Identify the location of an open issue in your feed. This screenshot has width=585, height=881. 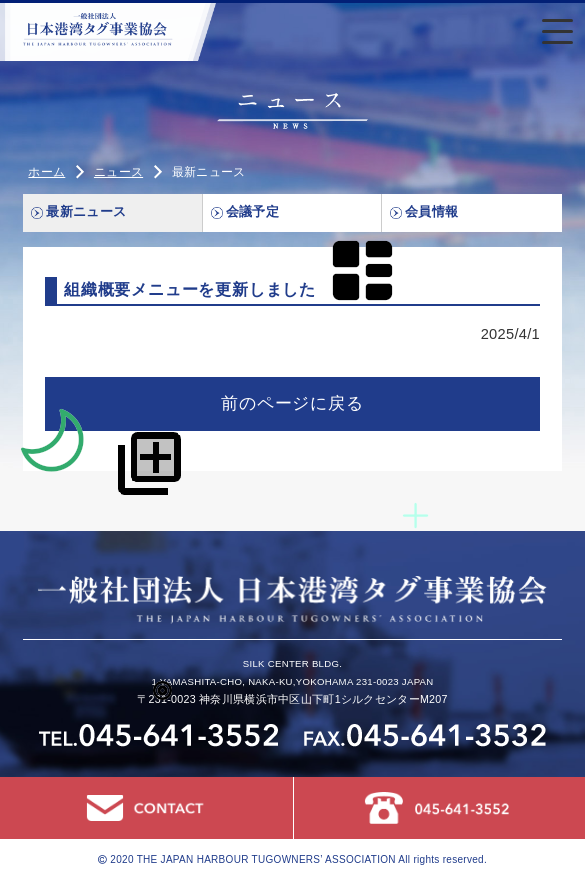
(162, 690).